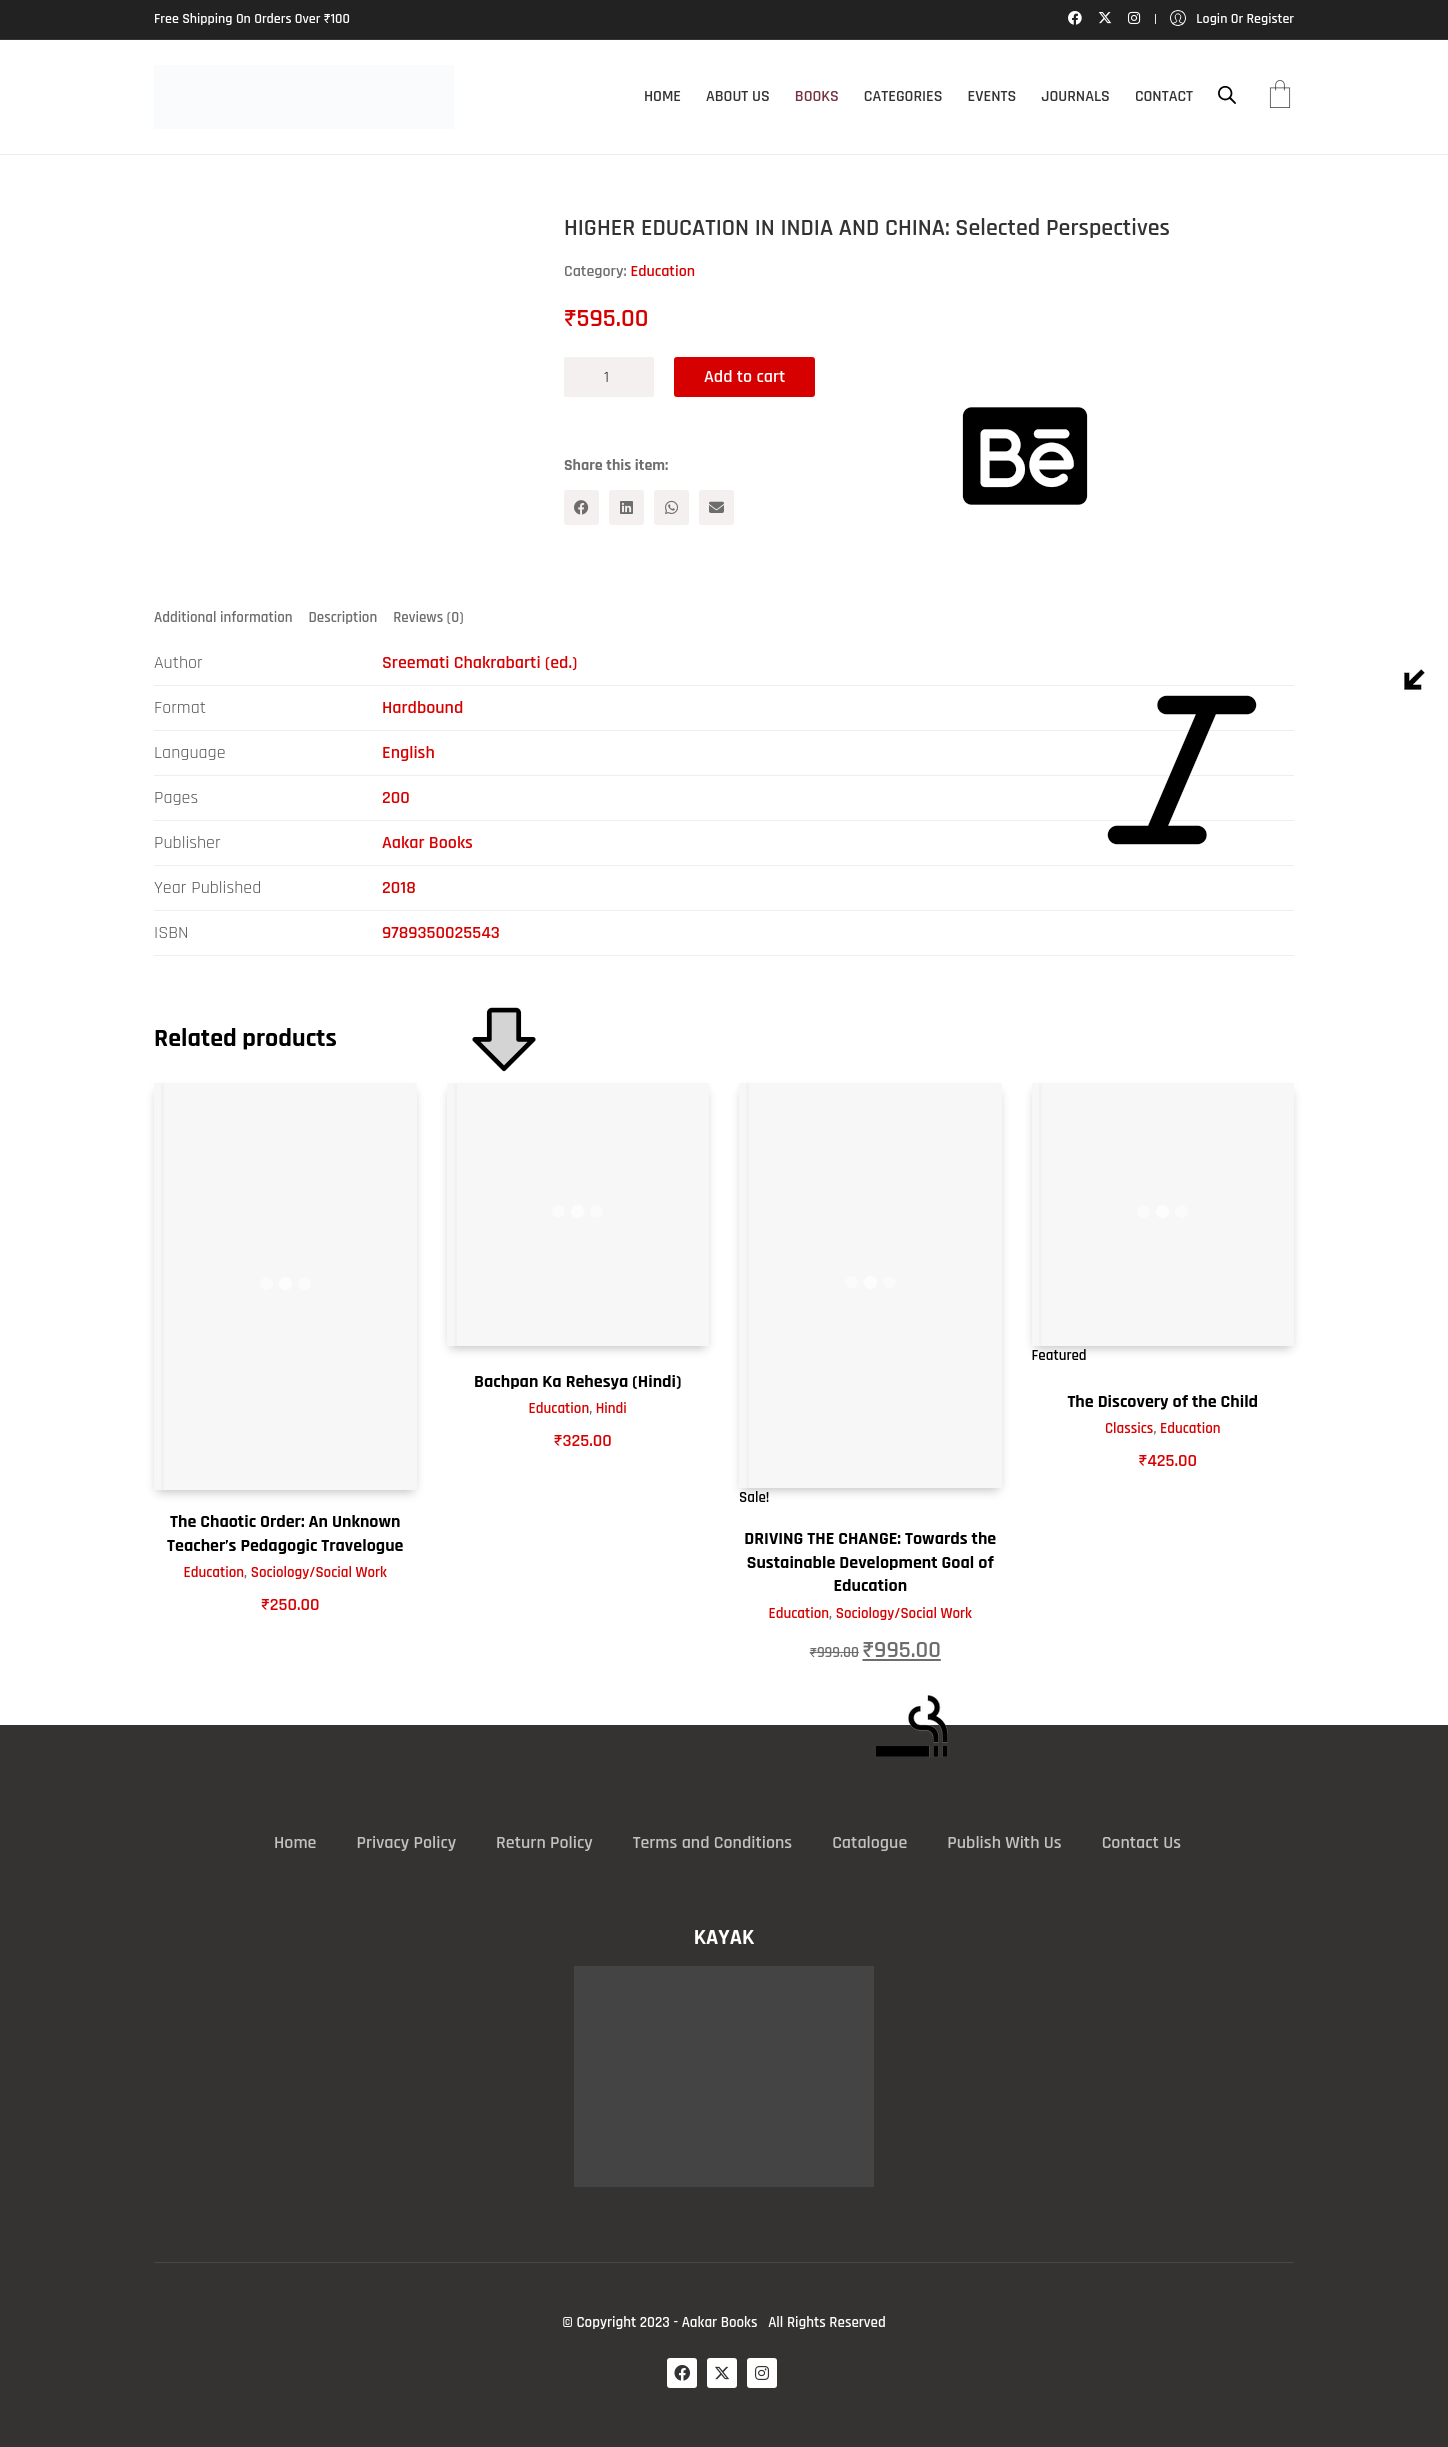 Image resolution: width=1448 pixels, height=2447 pixels. What do you see at coordinates (1025, 456) in the screenshot?
I see `view behance portfolio` at bounding box center [1025, 456].